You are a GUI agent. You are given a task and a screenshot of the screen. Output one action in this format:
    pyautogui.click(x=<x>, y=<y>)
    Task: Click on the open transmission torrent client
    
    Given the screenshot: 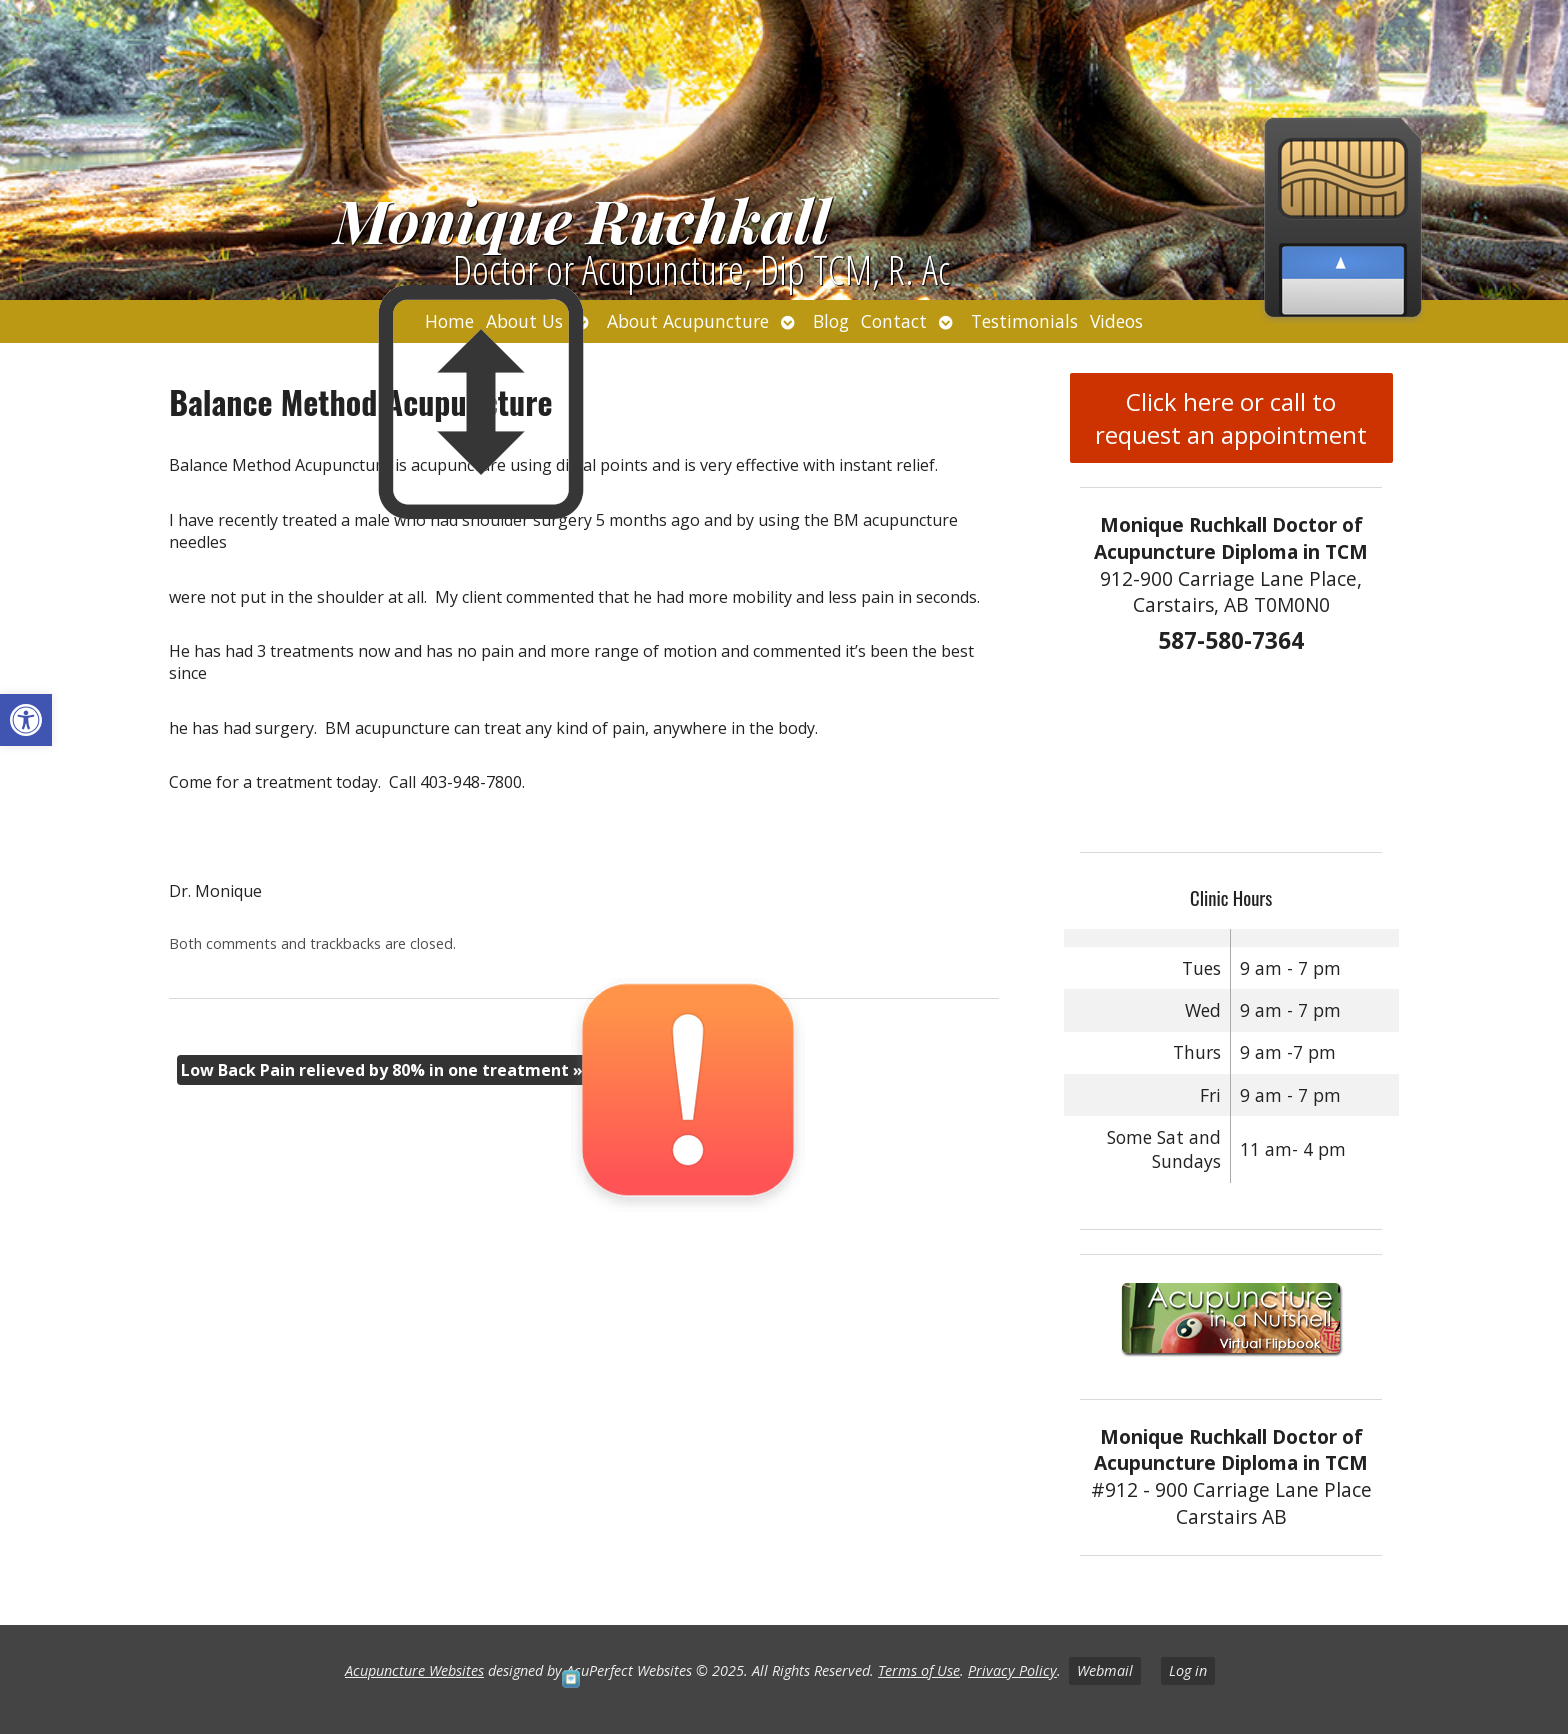 What is the action you would take?
    pyautogui.click(x=481, y=402)
    